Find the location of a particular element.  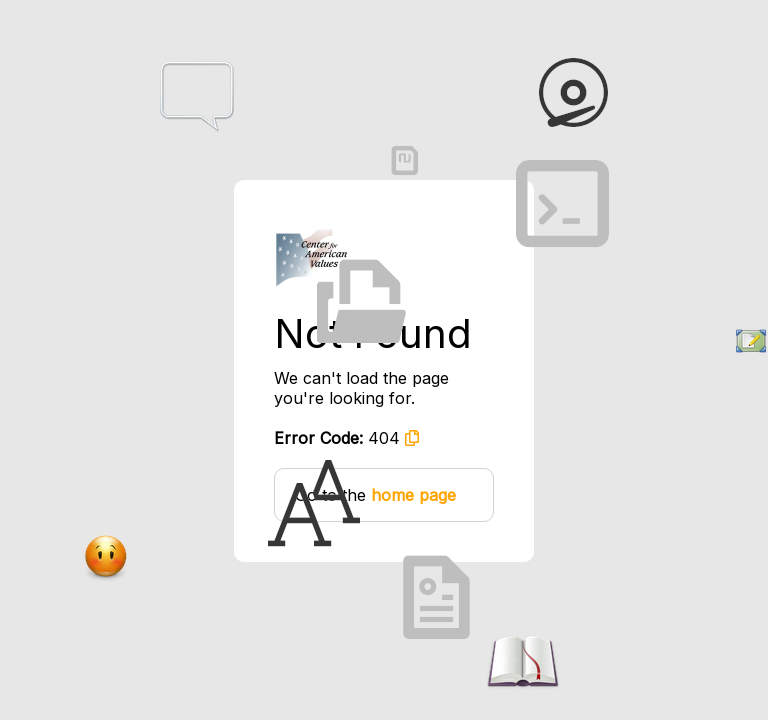

open the dictionary application is located at coordinates (523, 656).